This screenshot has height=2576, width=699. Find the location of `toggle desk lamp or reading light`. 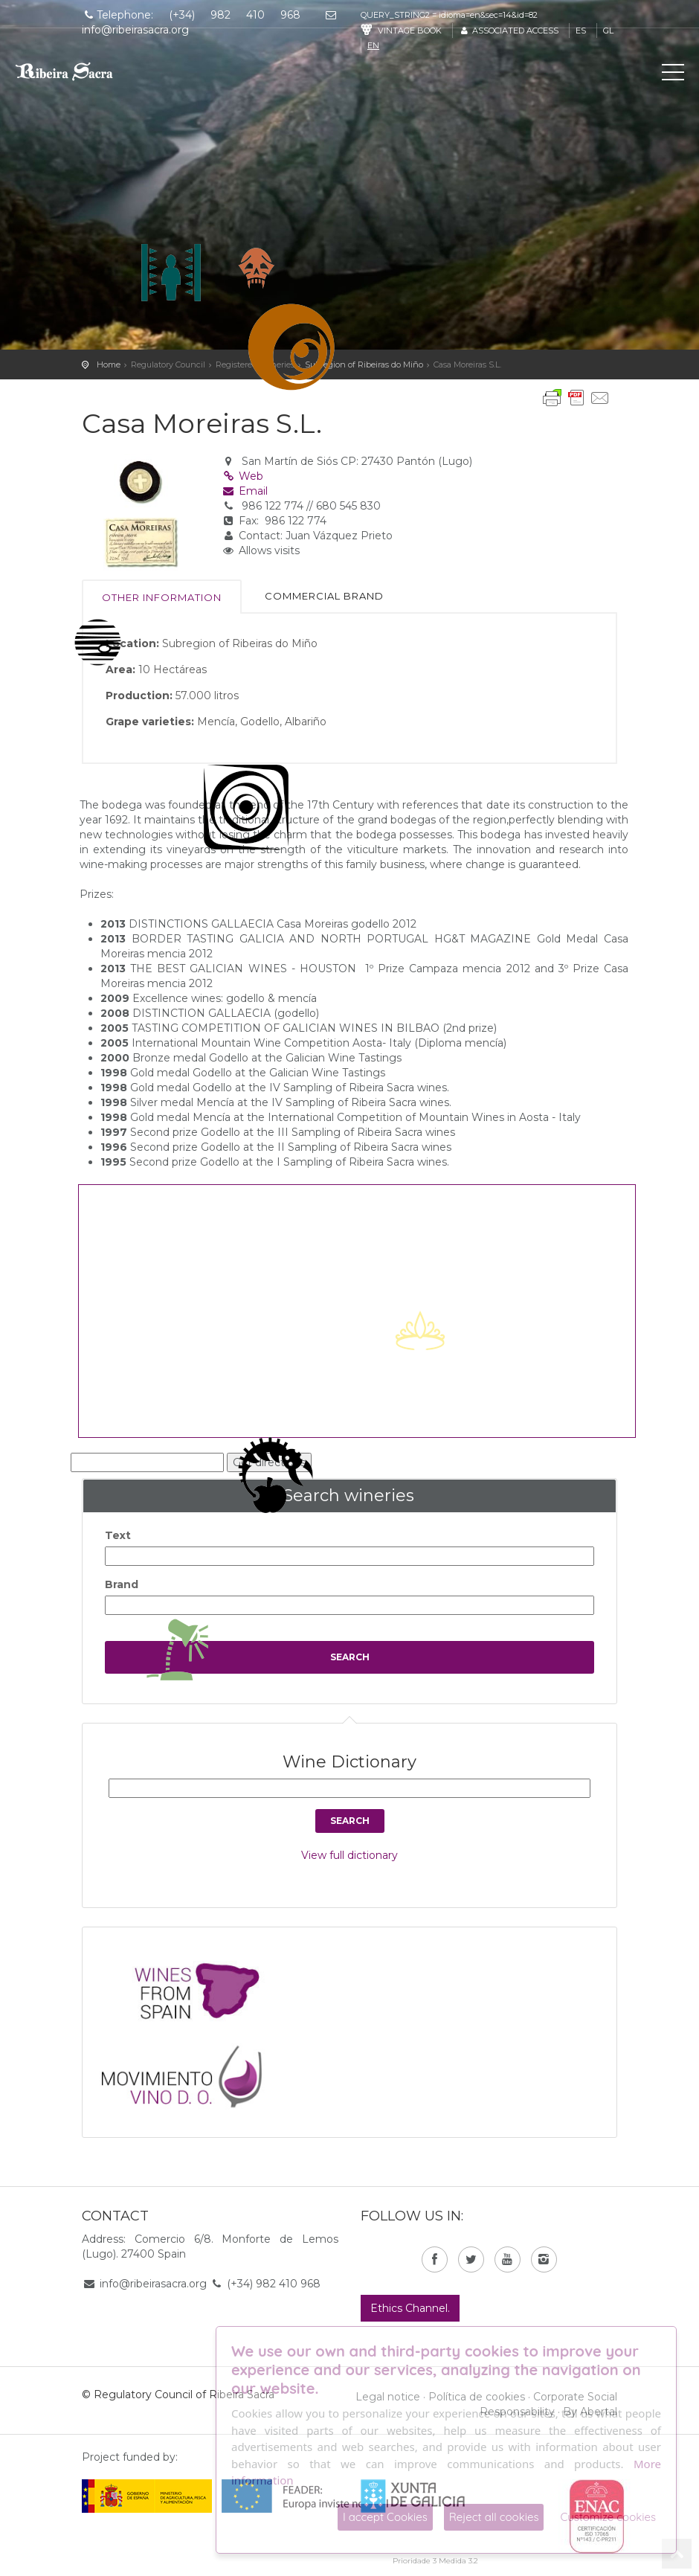

toggle desk lamp or reading light is located at coordinates (177, 1649).